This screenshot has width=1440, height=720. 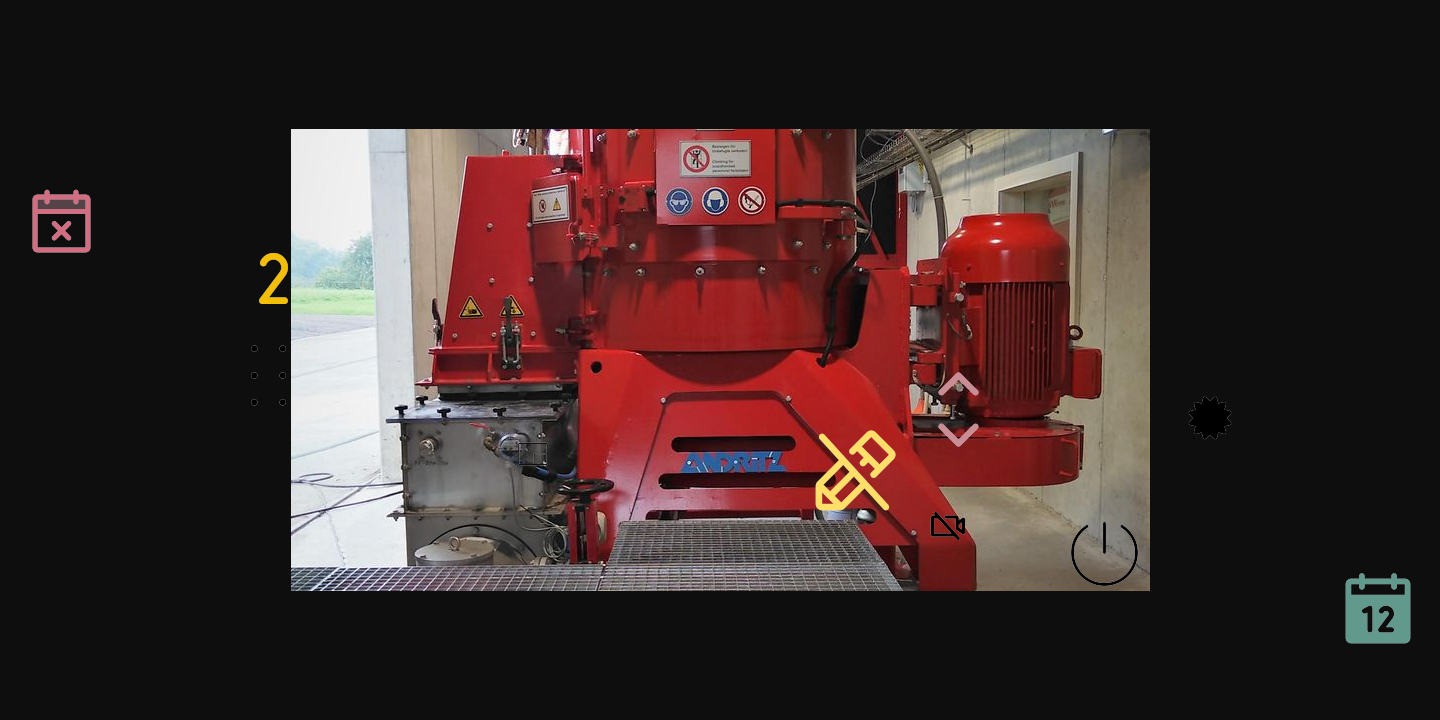 What do you see at coordinates (273, 278) in the screenshot?
I see `indicates step two in a multi-step process` at bounding box center [273, 278].